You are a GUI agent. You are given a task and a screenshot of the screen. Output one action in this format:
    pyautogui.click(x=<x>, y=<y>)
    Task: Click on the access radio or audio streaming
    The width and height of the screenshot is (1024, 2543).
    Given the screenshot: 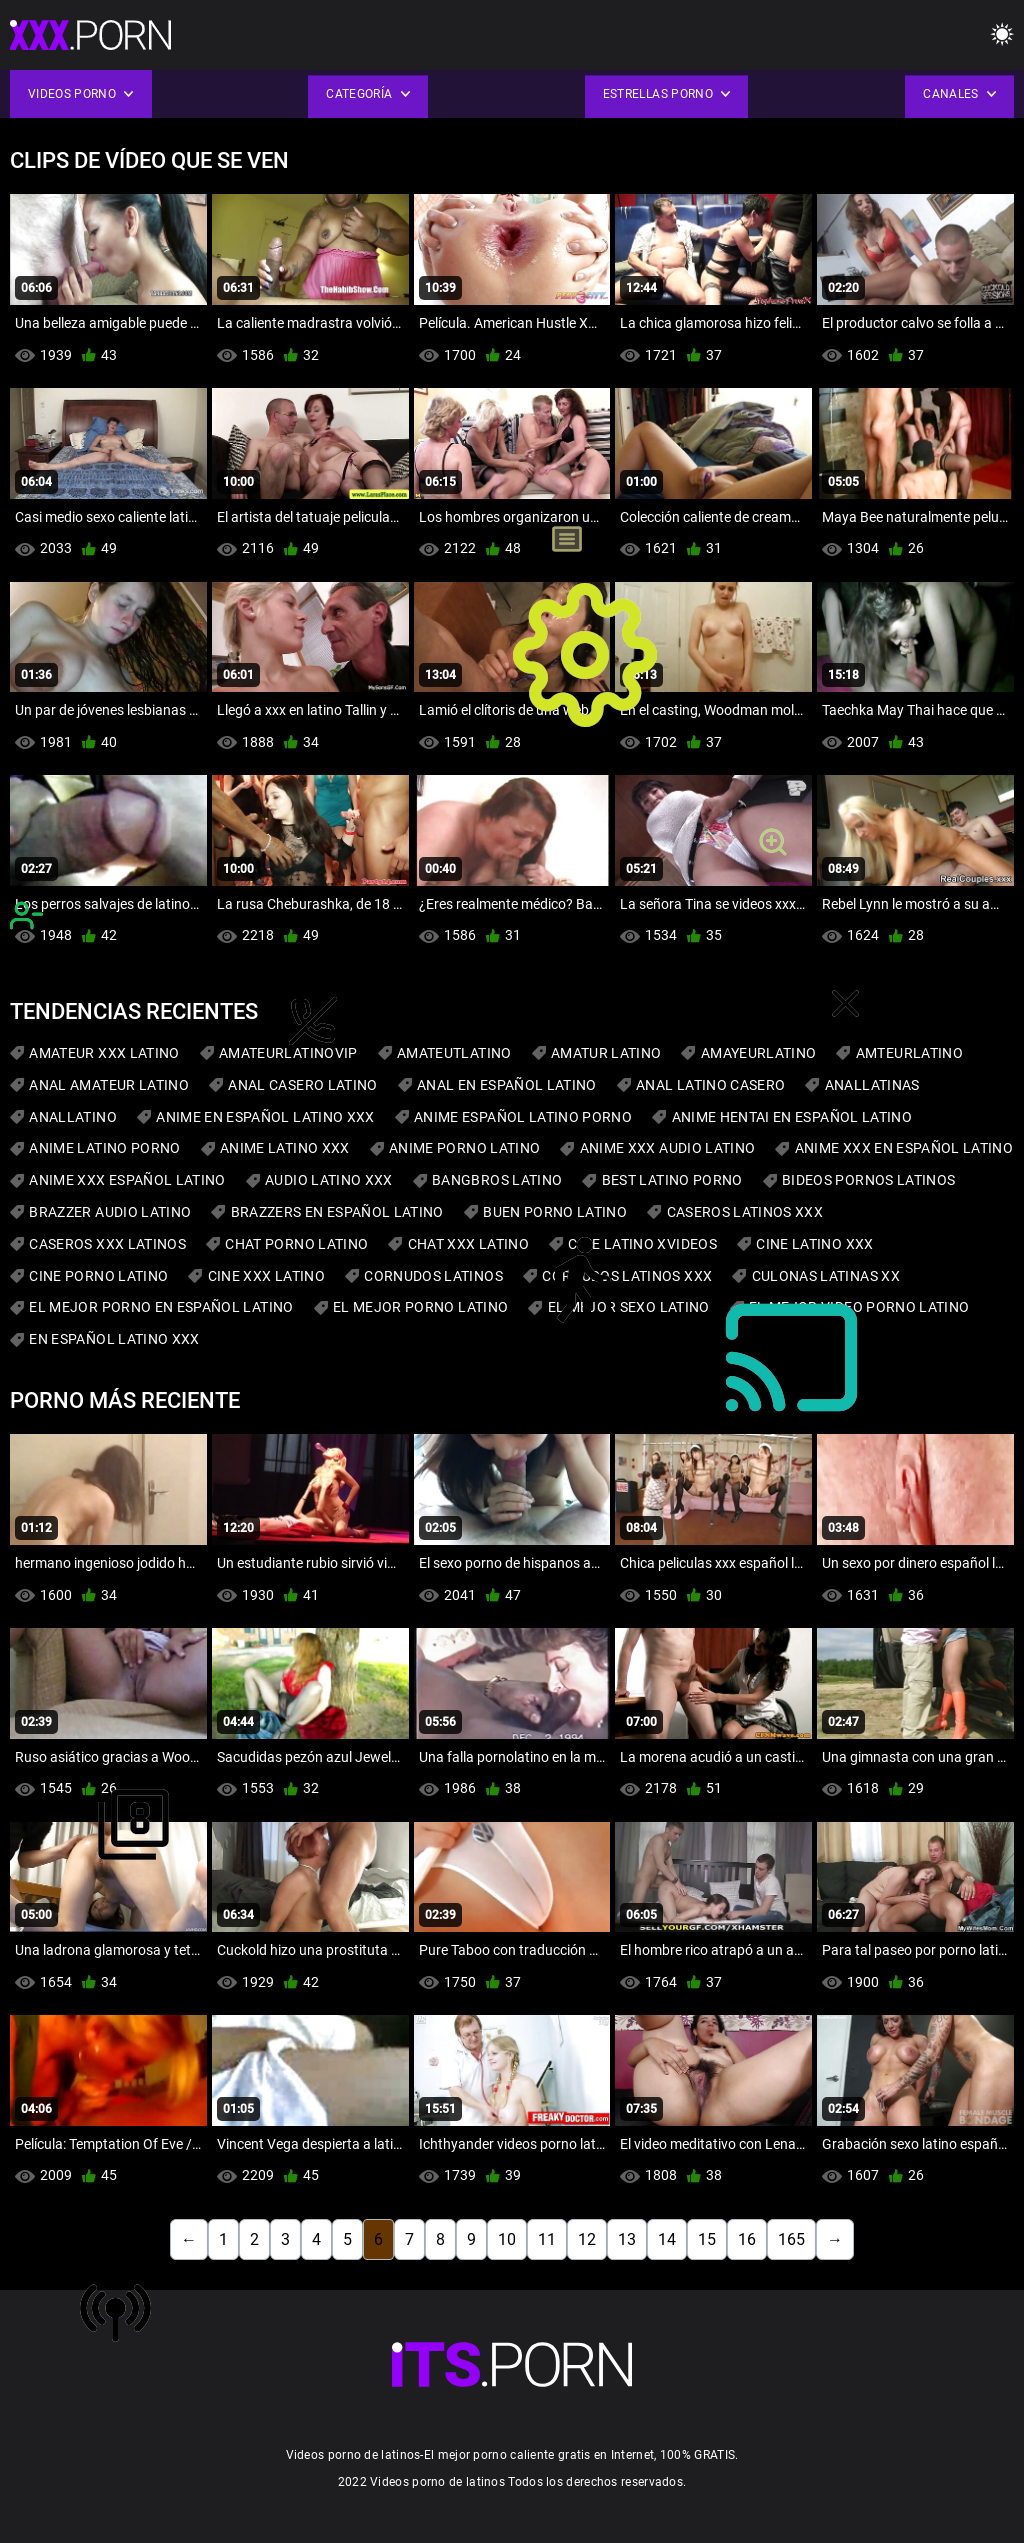 What is the action you would take?
    pyautogui.click(x=115, y=2311)
    